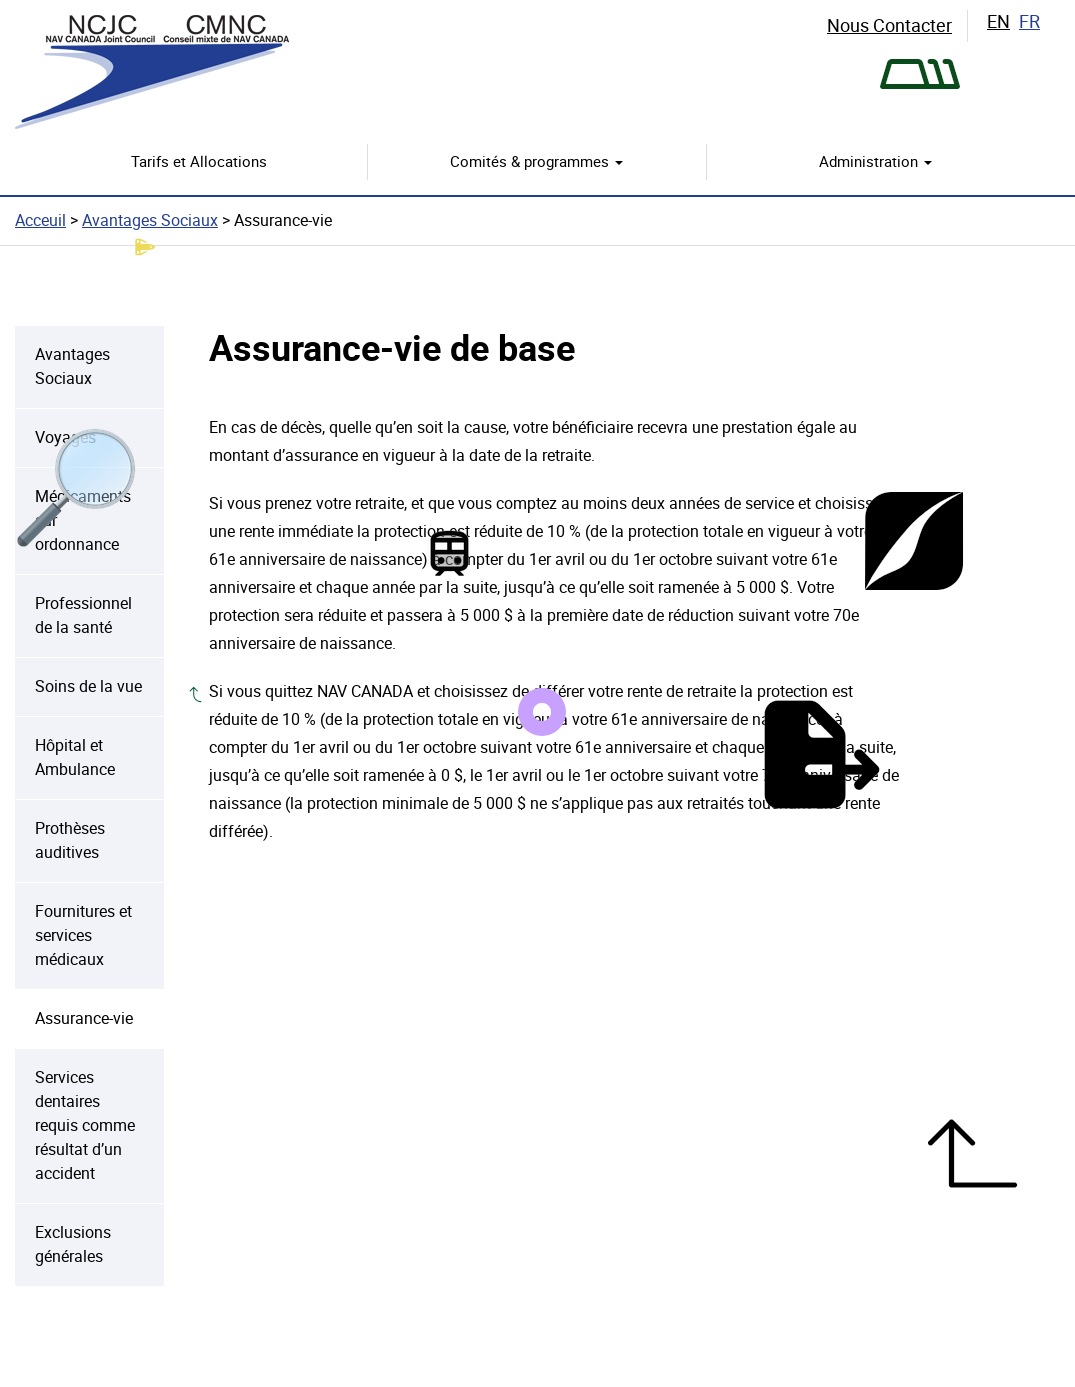 Image resolution: width=1075 pixels, height=1387 pixels. I want to click on view train schedules or routes, so click(449, 554).